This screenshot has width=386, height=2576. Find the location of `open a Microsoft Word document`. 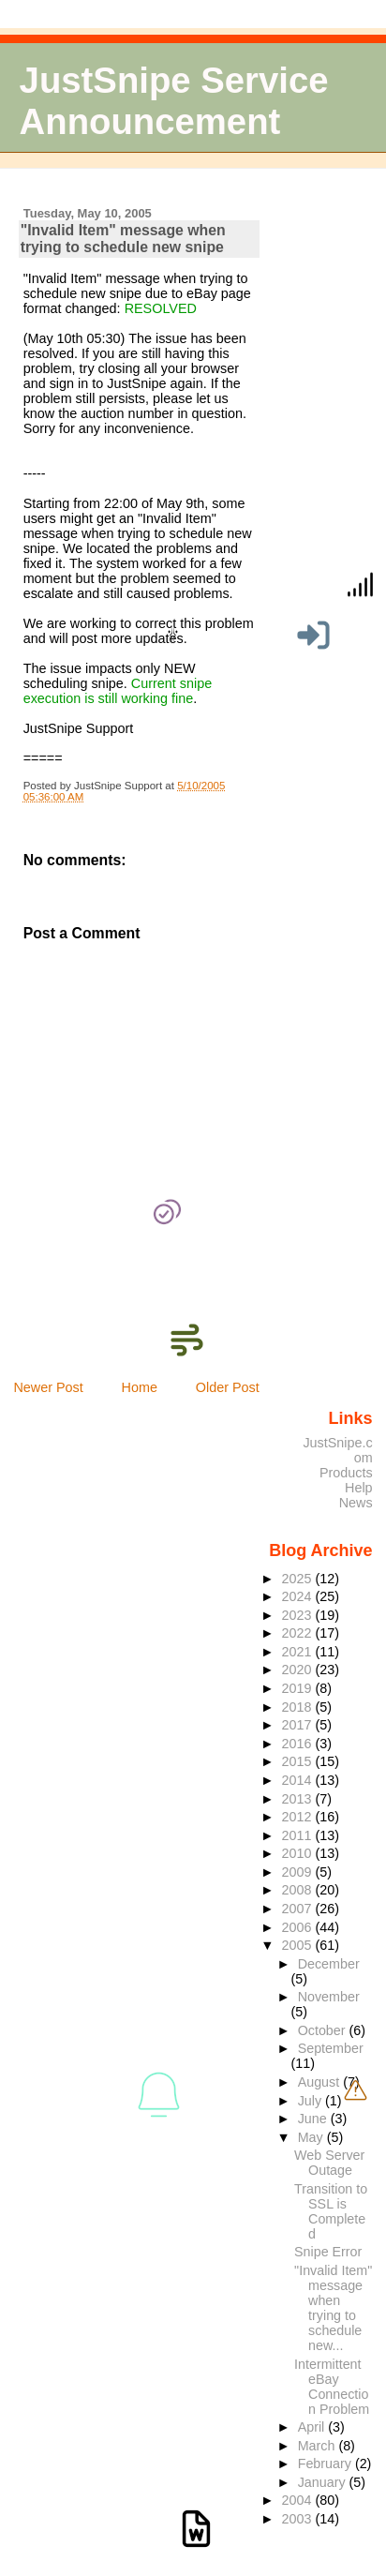

open a Microsoft Word document is located at coordinates (196, 2528).